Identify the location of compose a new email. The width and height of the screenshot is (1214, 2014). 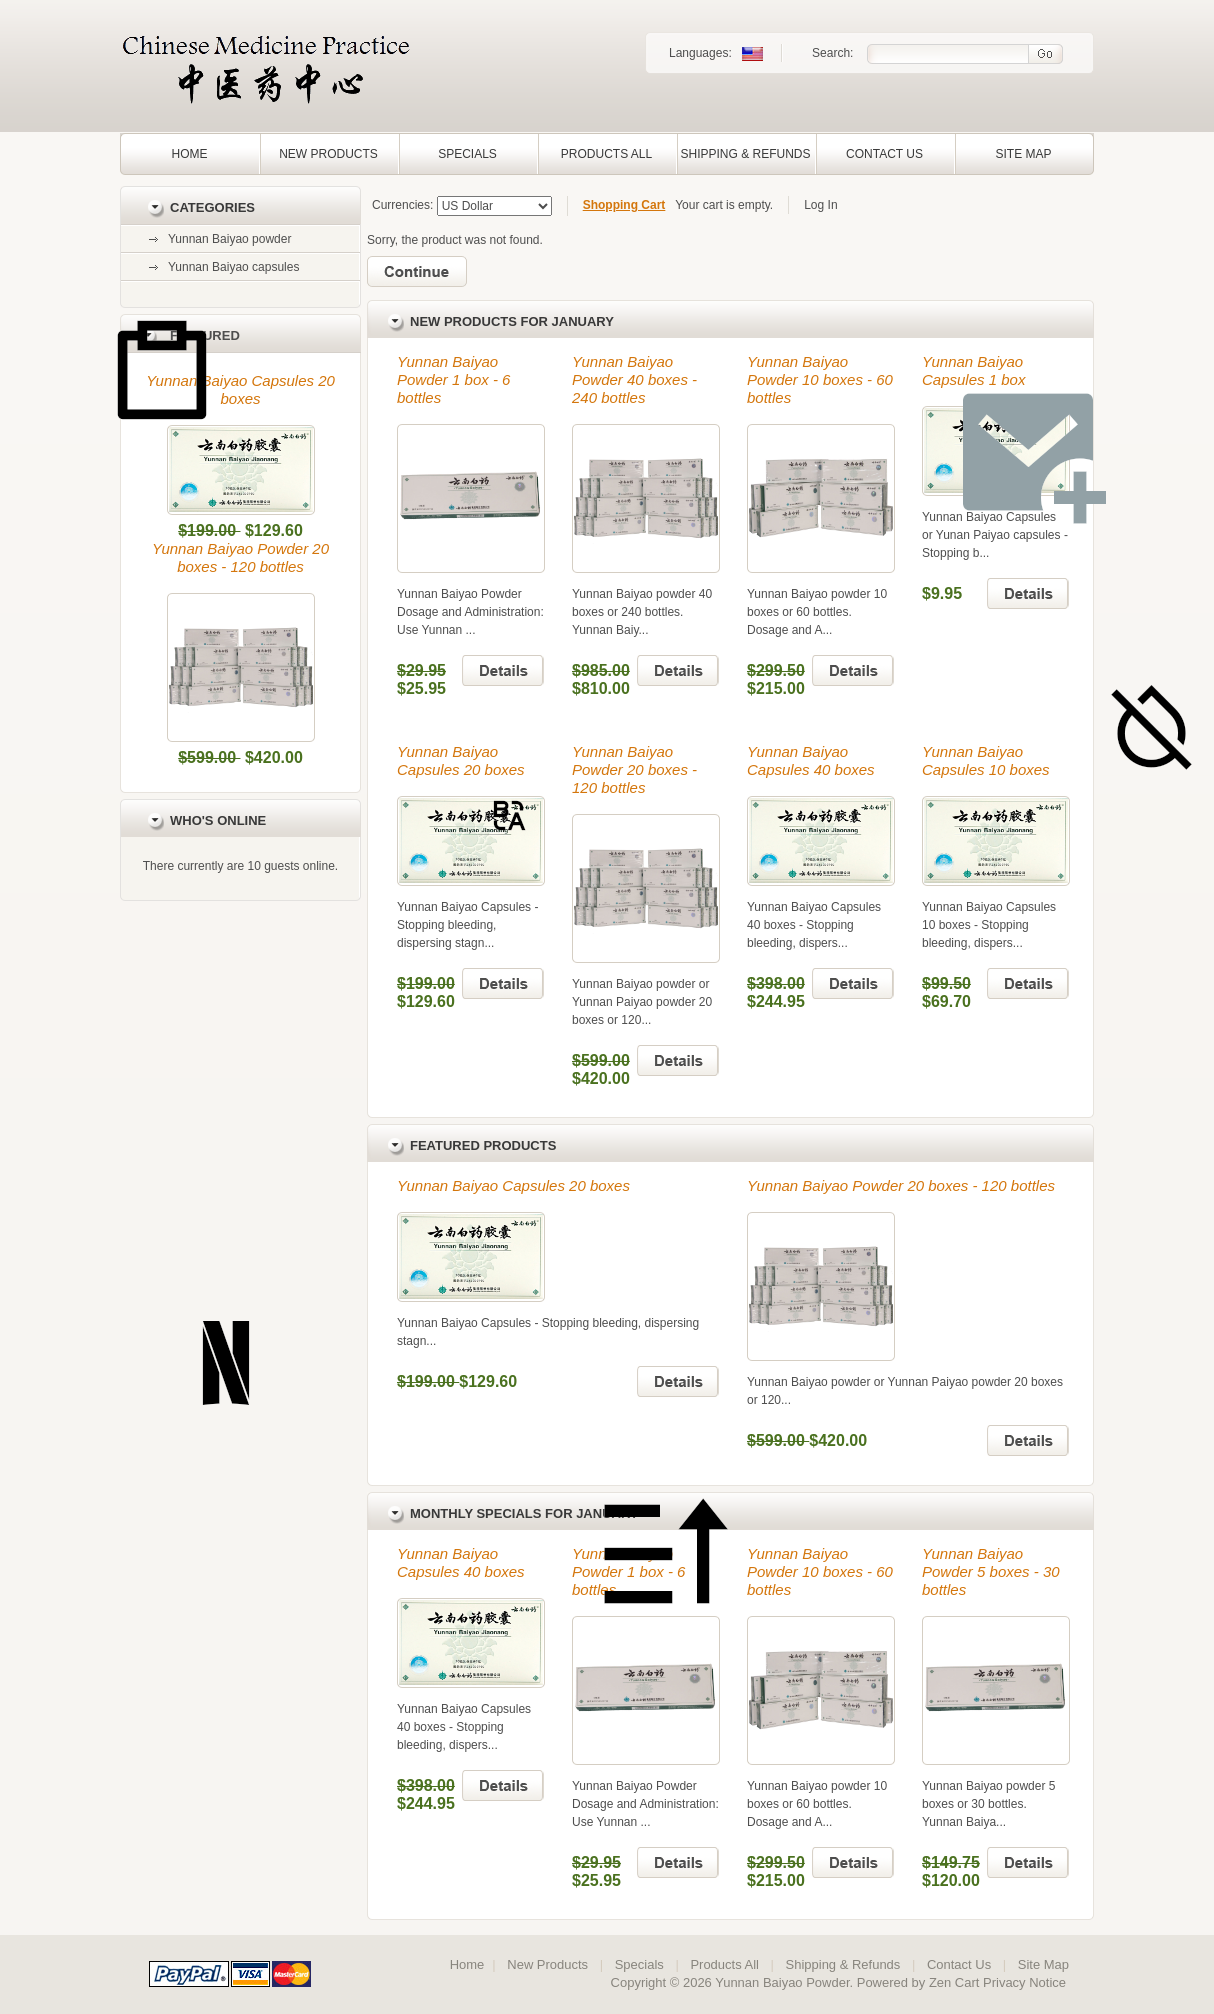
(1028, 452).